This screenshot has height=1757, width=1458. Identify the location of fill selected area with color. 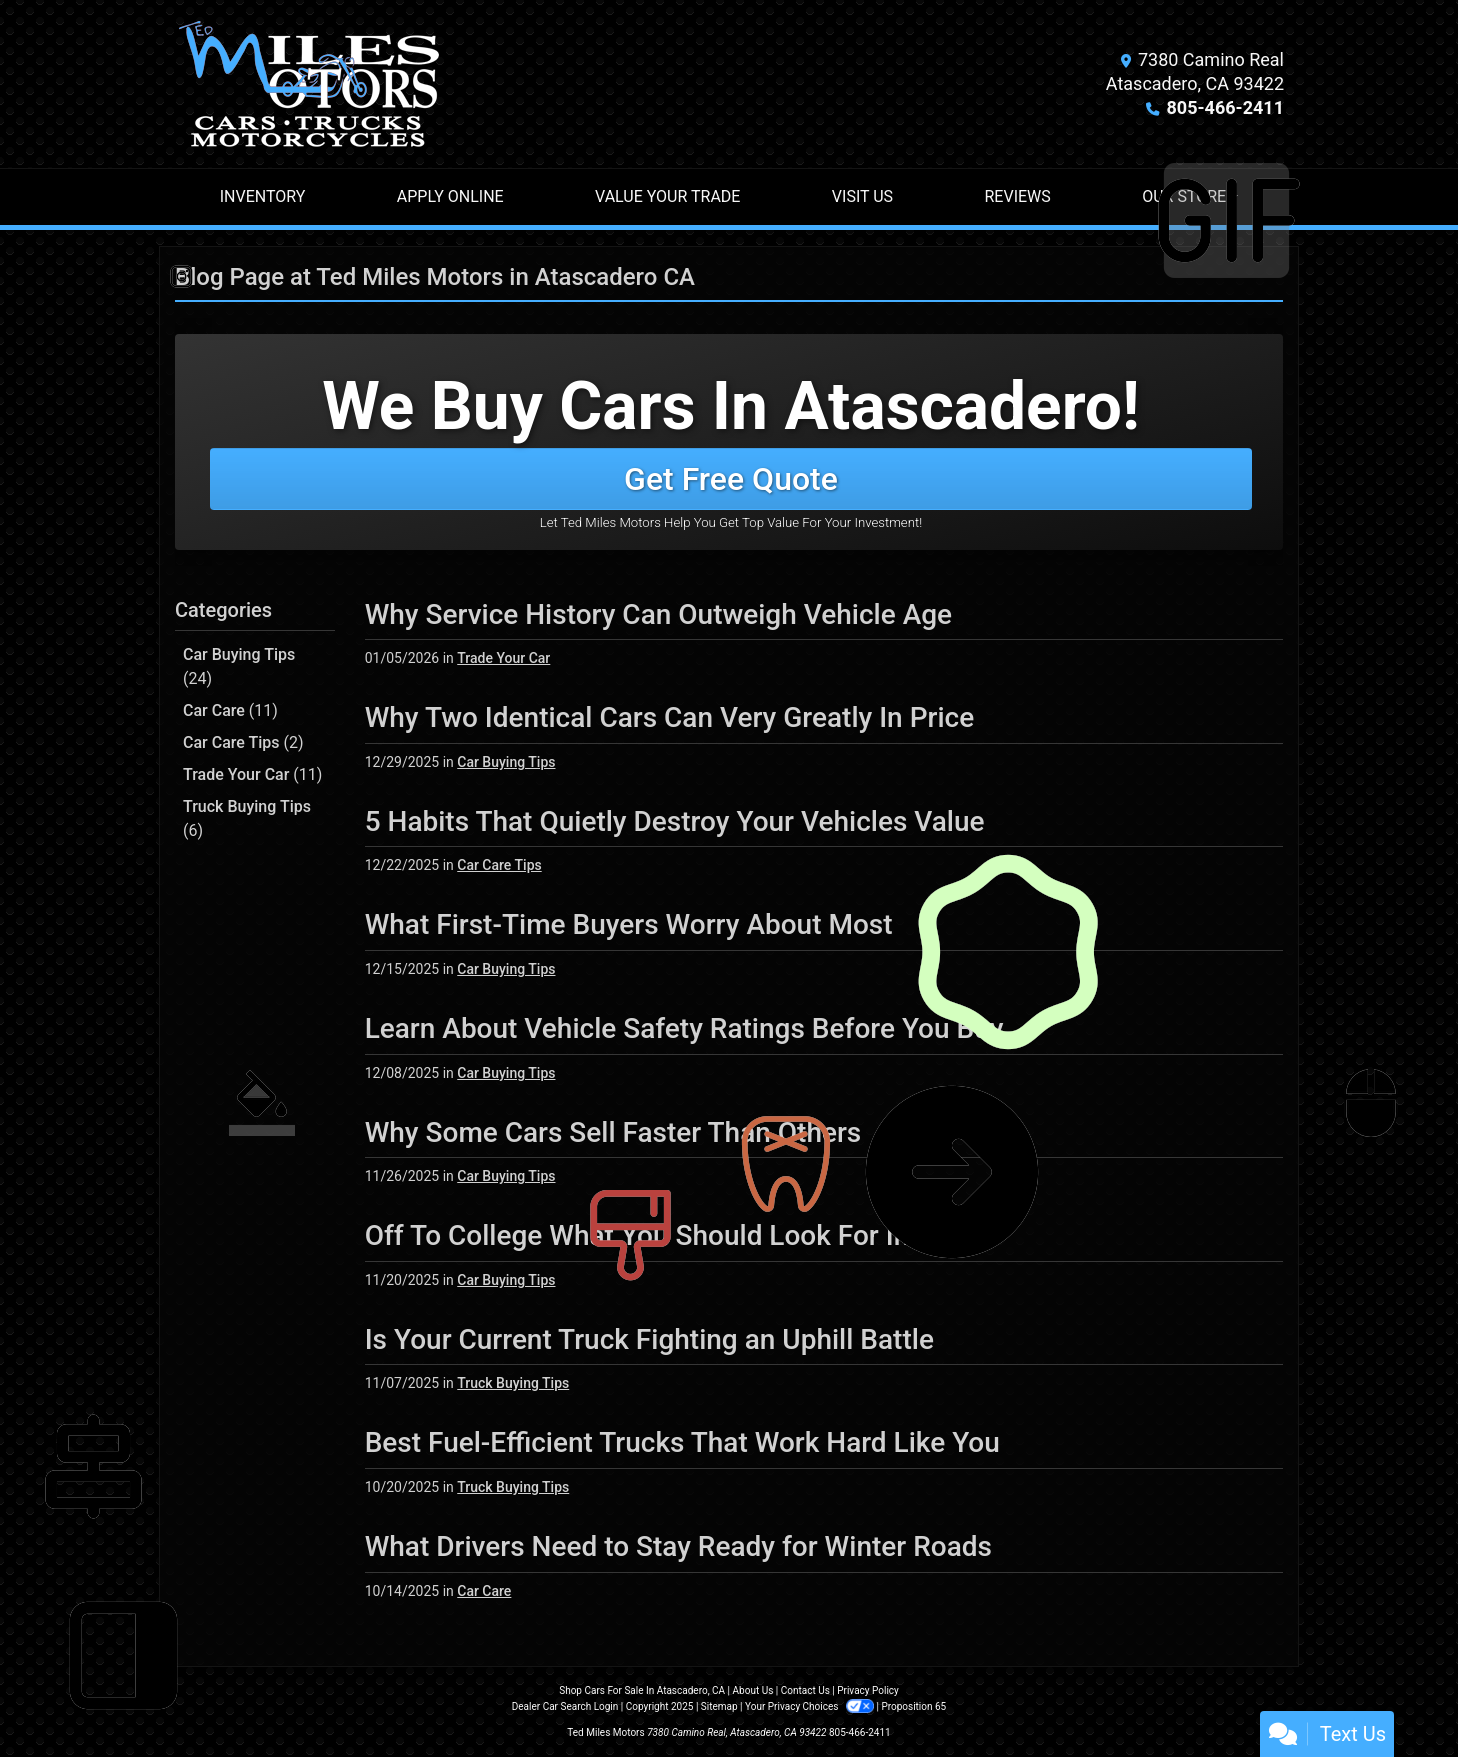
(262, 1103).